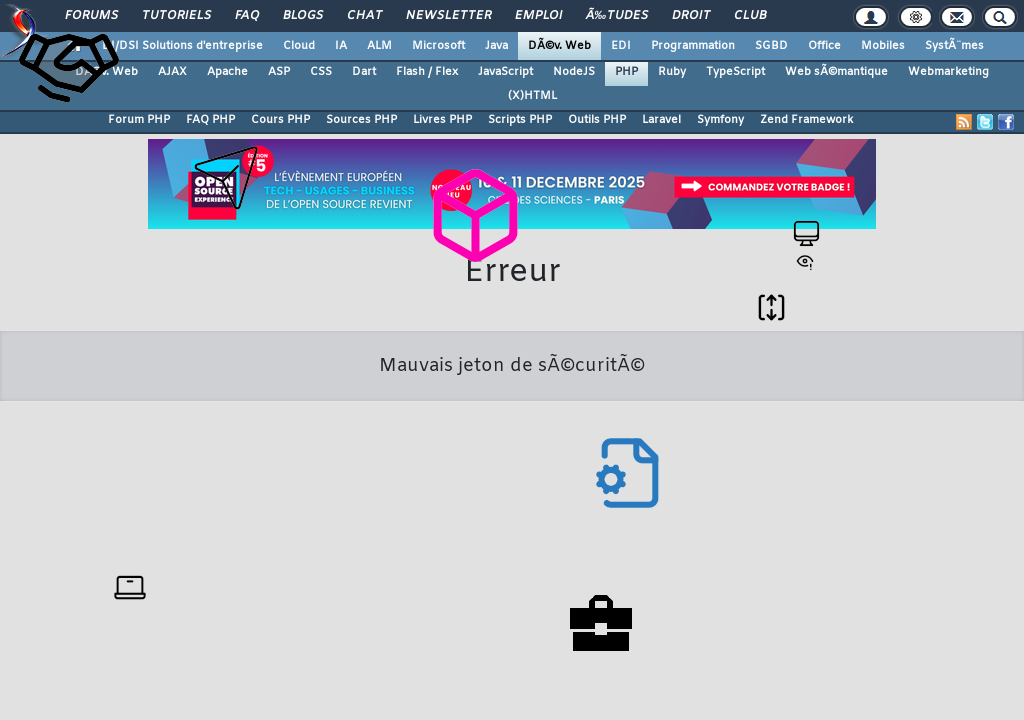  I want to click on access file settings or configuration, so click(630, 473).